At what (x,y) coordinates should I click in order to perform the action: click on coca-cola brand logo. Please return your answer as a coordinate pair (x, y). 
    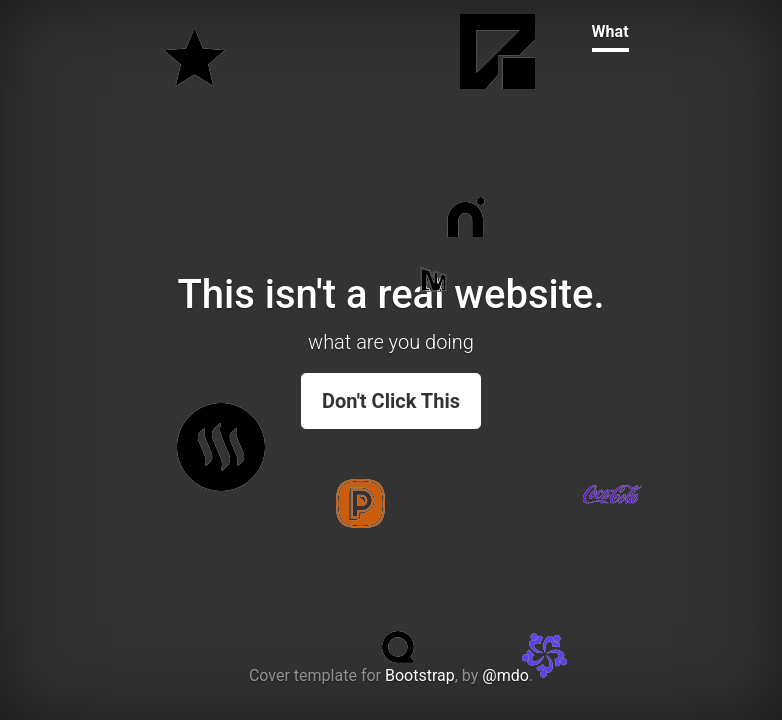
    Looking at the image, I should click on (612, 494).